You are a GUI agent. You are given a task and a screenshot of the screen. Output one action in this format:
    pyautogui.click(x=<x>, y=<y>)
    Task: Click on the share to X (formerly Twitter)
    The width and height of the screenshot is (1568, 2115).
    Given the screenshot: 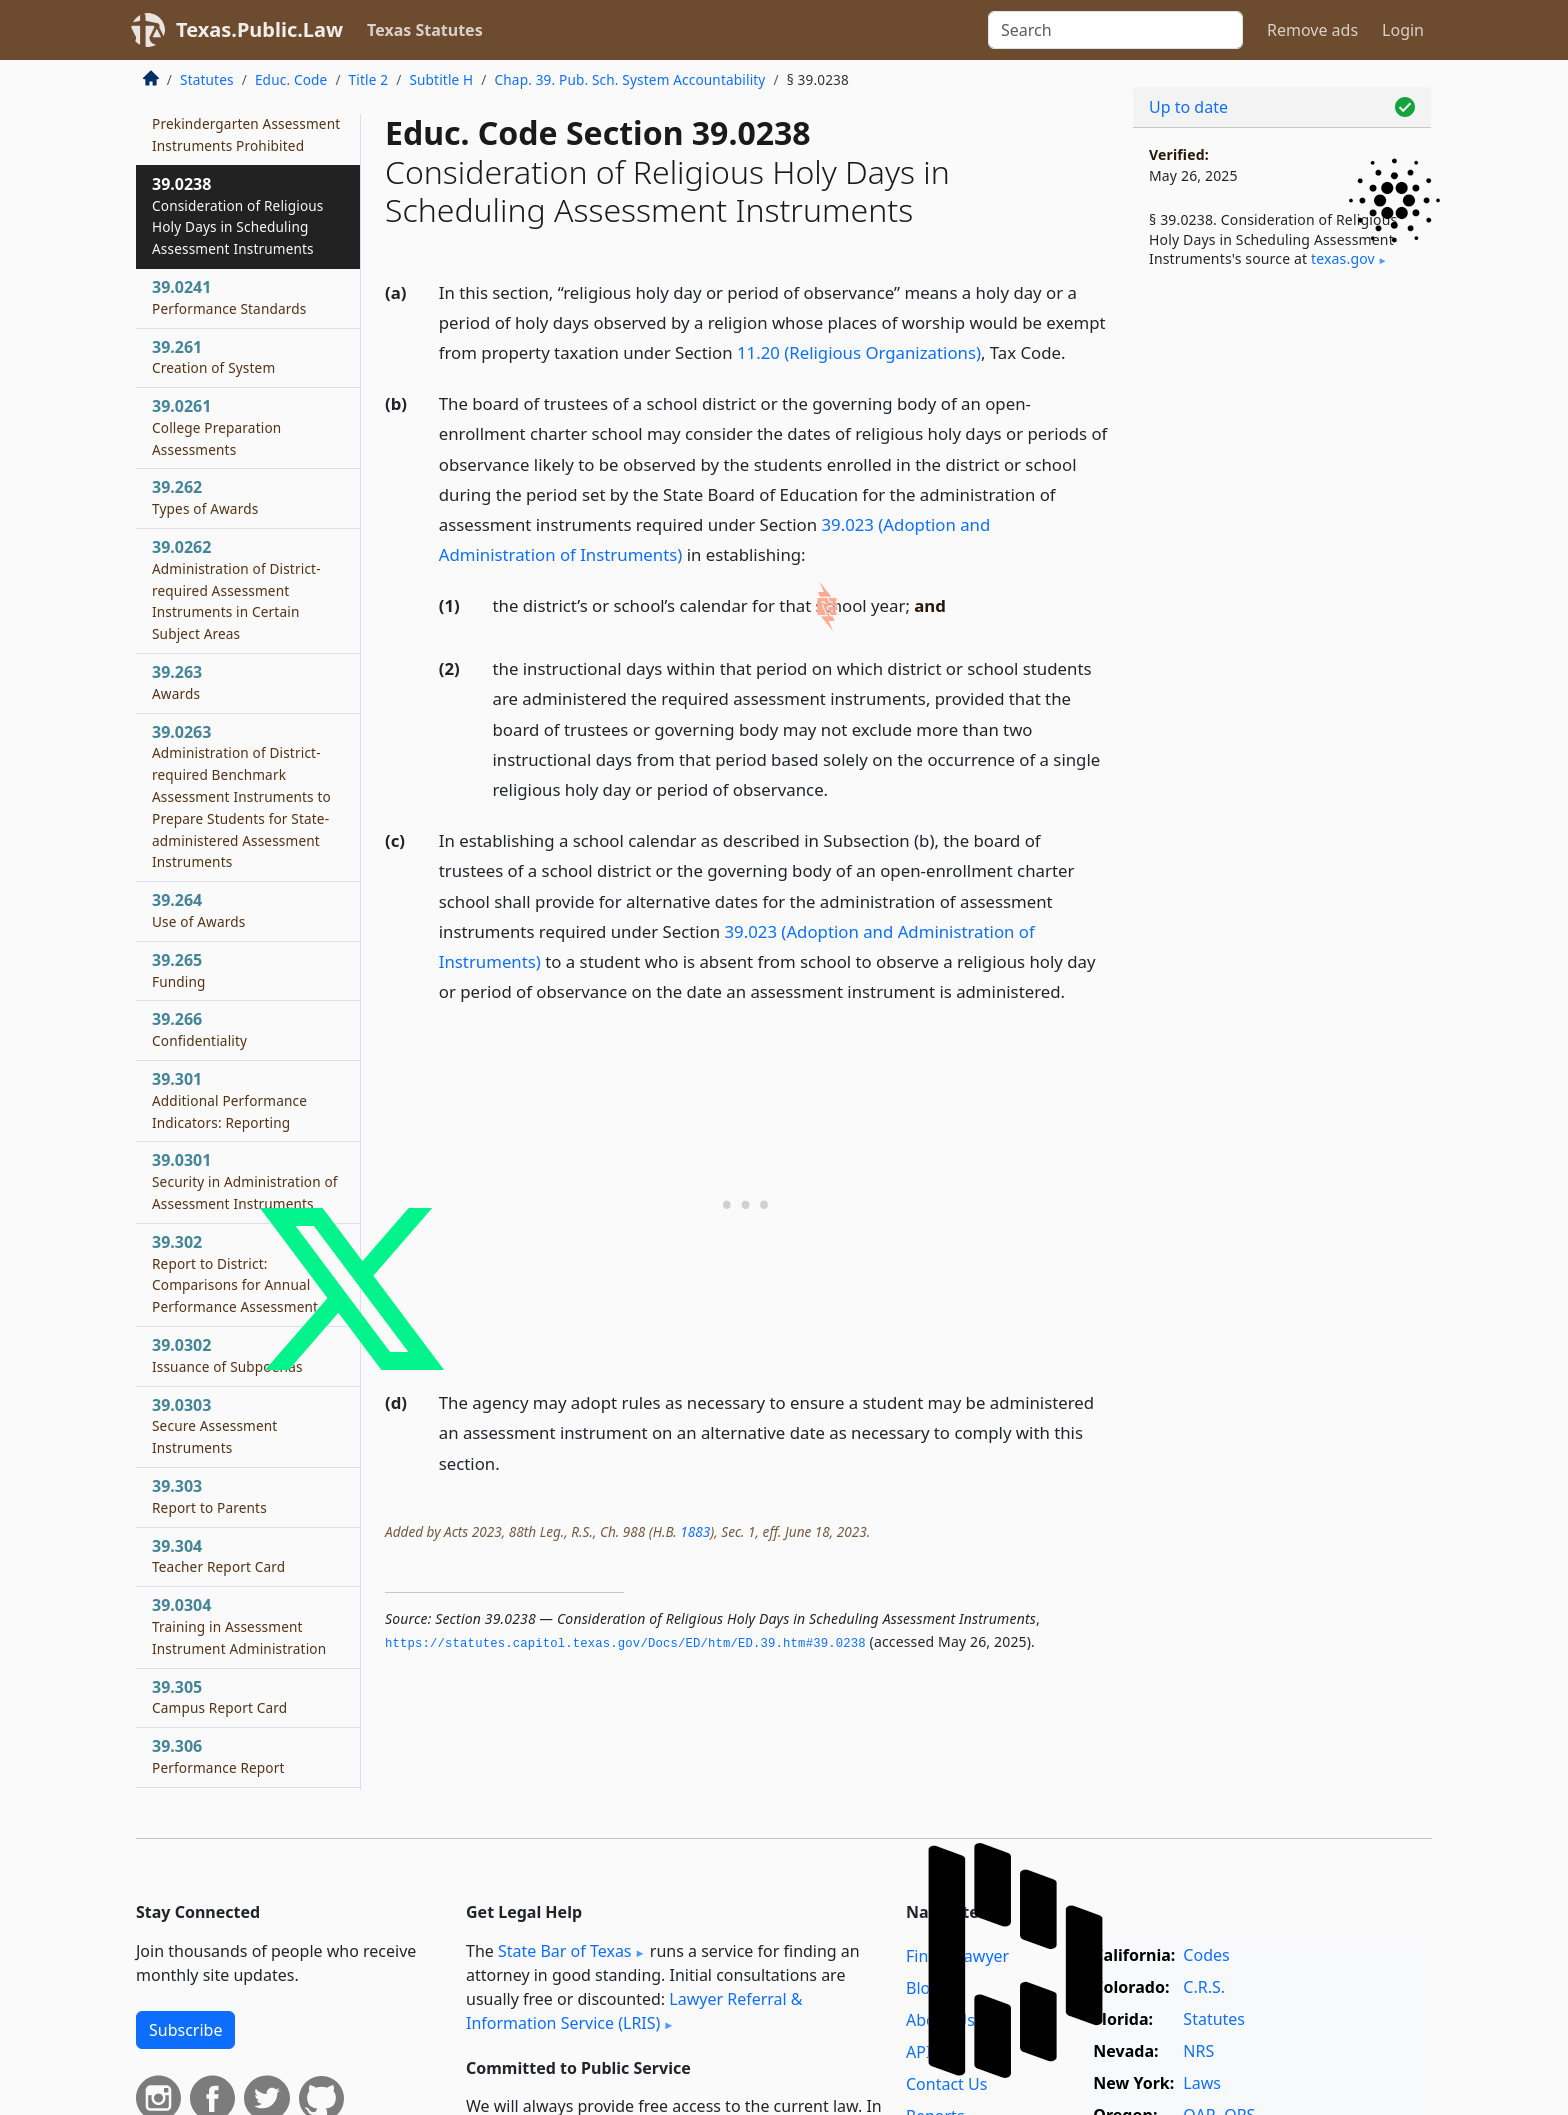 What is the action you would take?
    pyautogui.click(x=352, y=1289)
    